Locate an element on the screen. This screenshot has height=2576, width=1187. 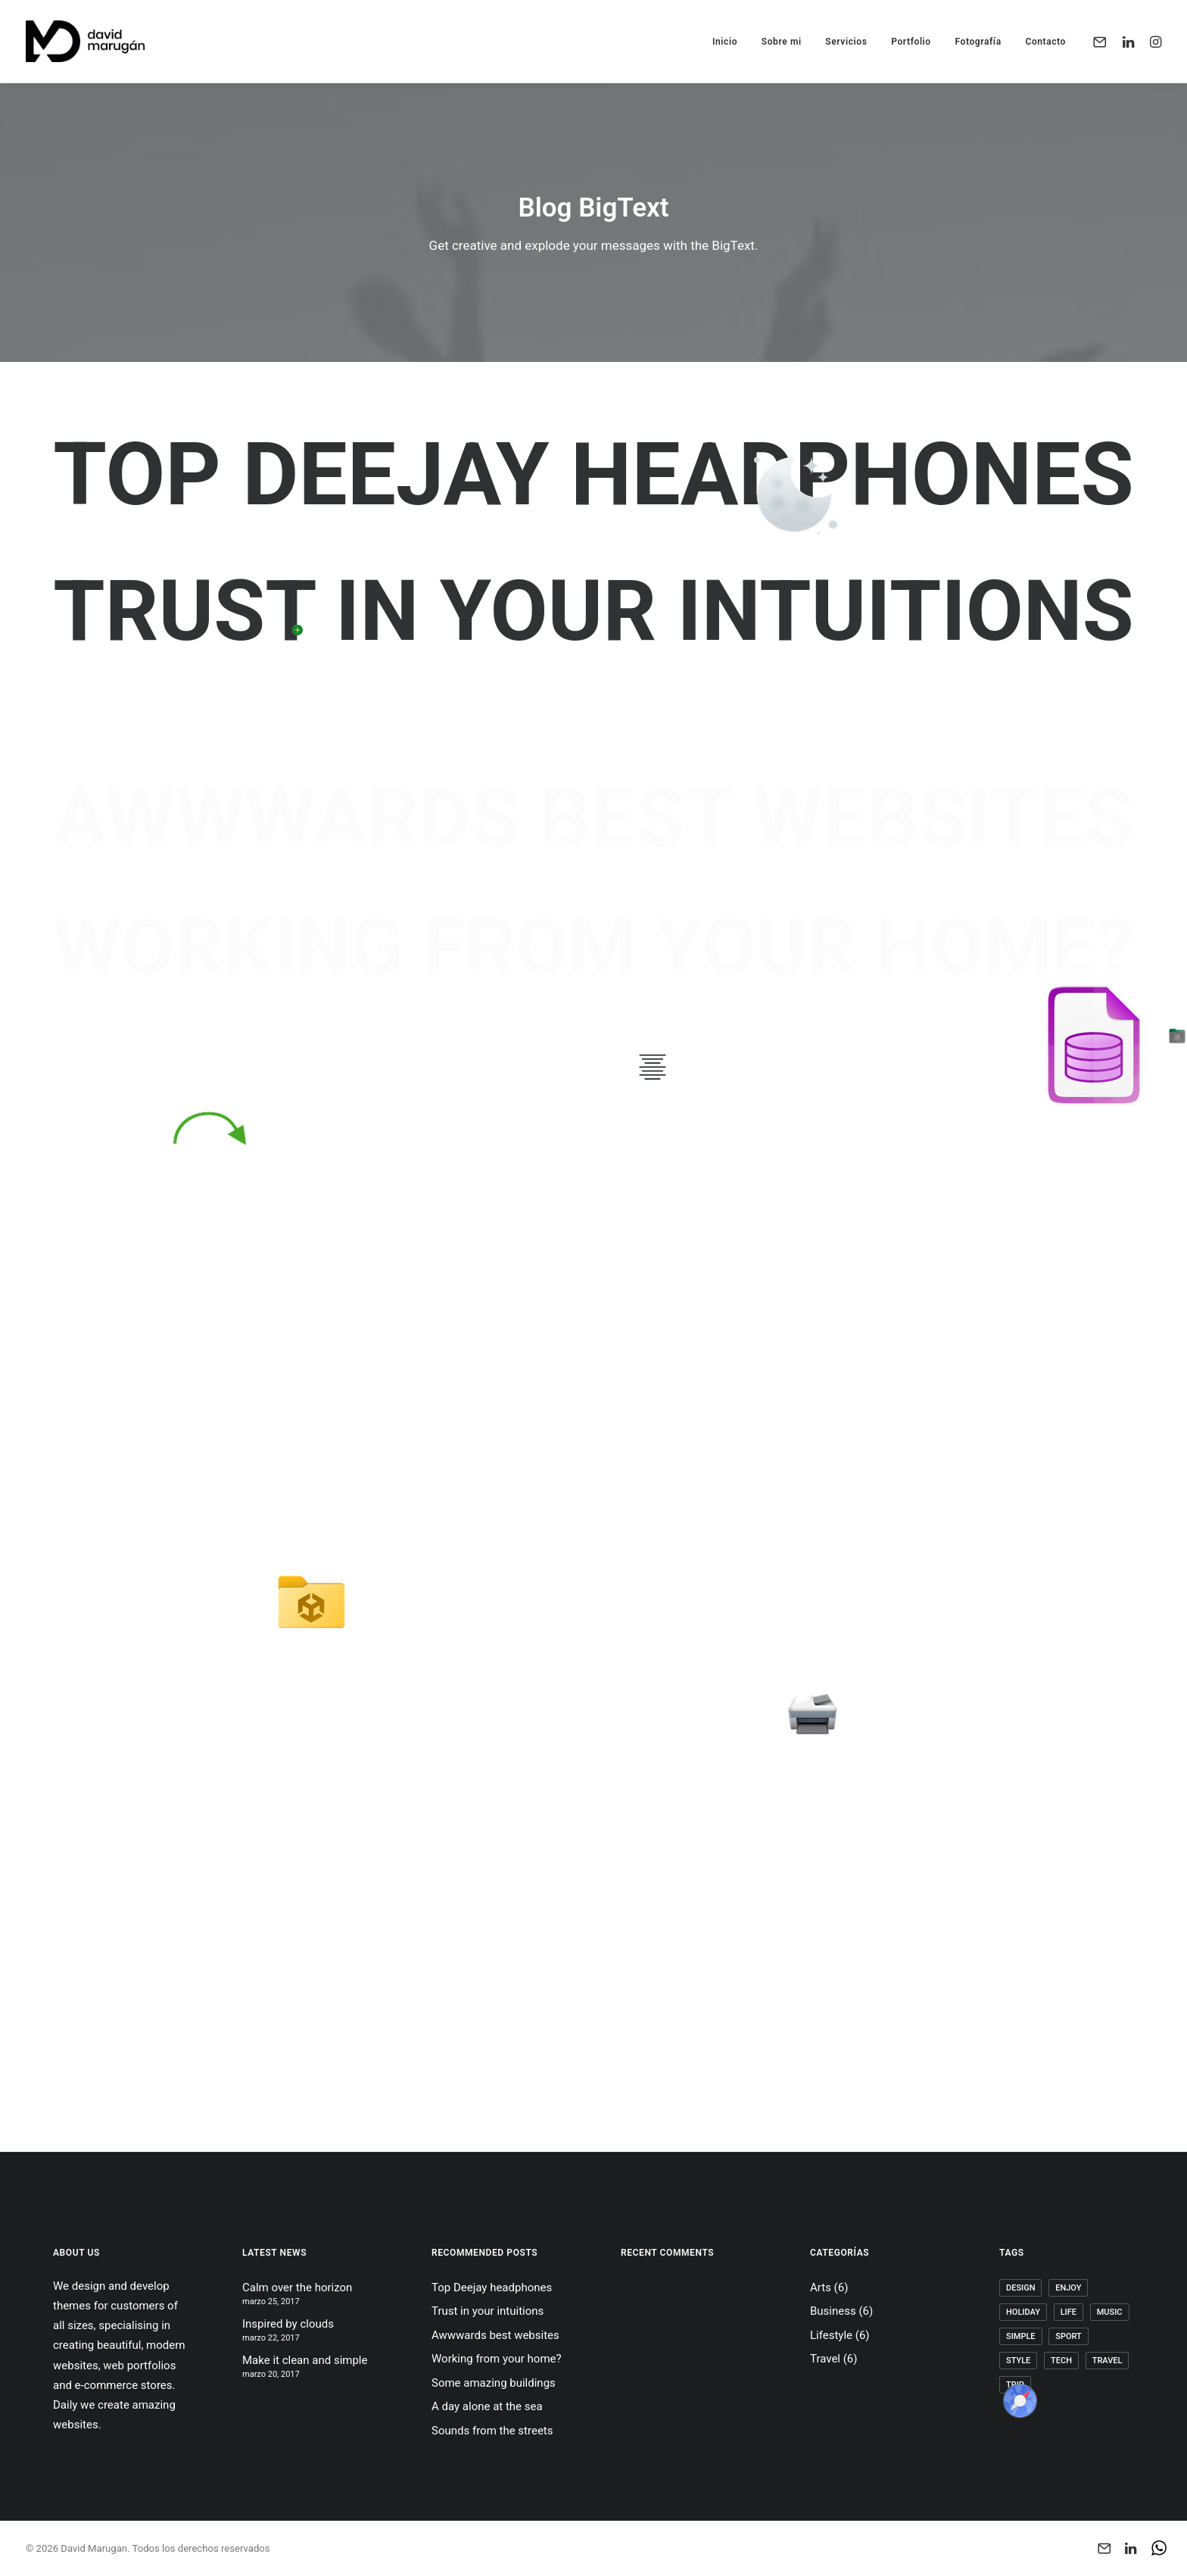
open unity project files folder is located at coordinates (311, 1604).